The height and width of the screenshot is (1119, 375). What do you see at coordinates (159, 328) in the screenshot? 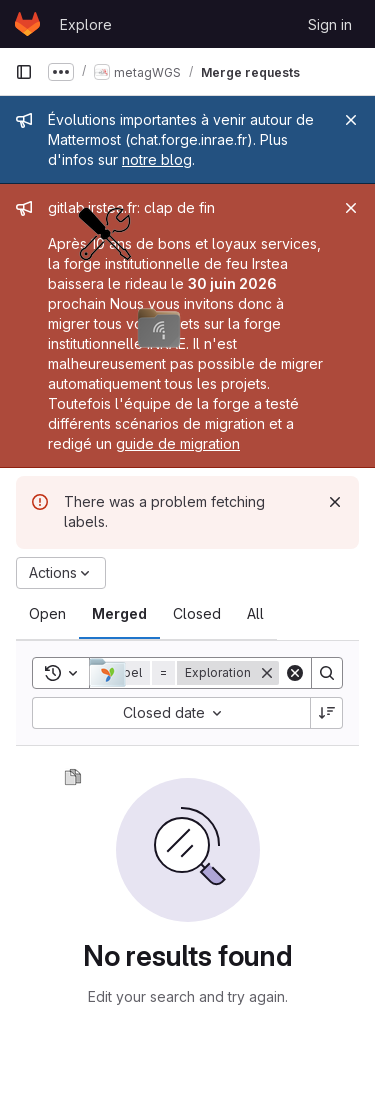
I see `open insync cloud sync folder` at bounding box center [159, 328].